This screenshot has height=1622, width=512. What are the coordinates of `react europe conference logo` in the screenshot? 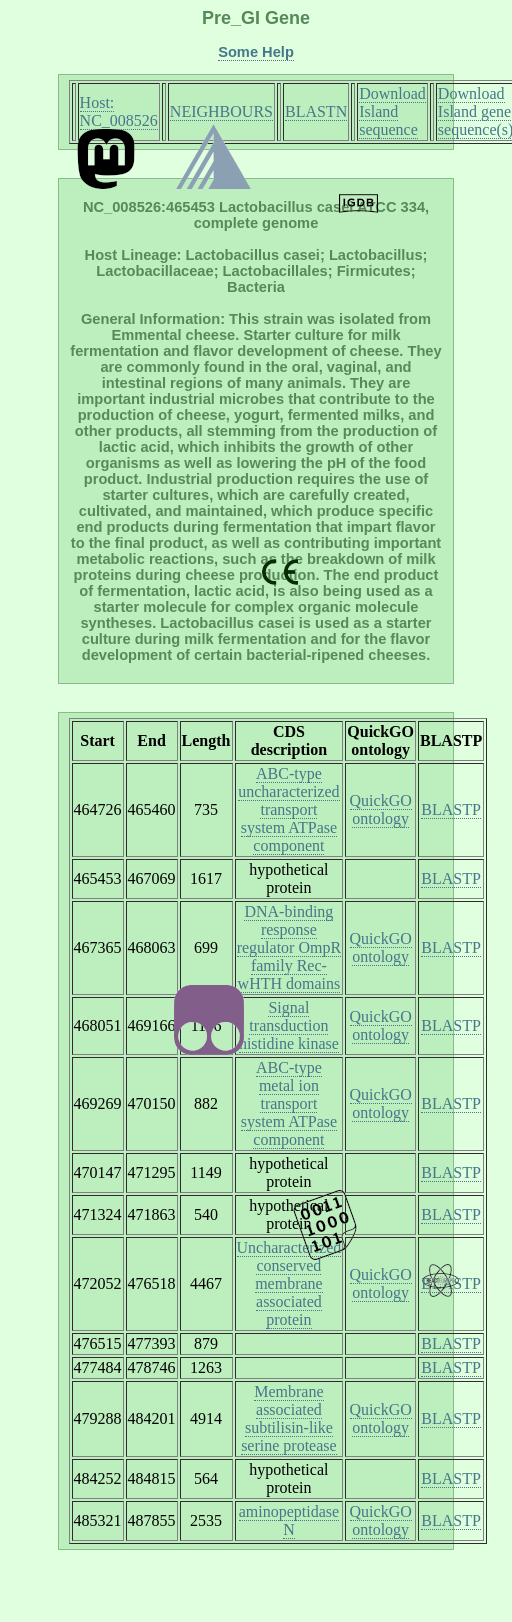 It's located at (440, 1280).